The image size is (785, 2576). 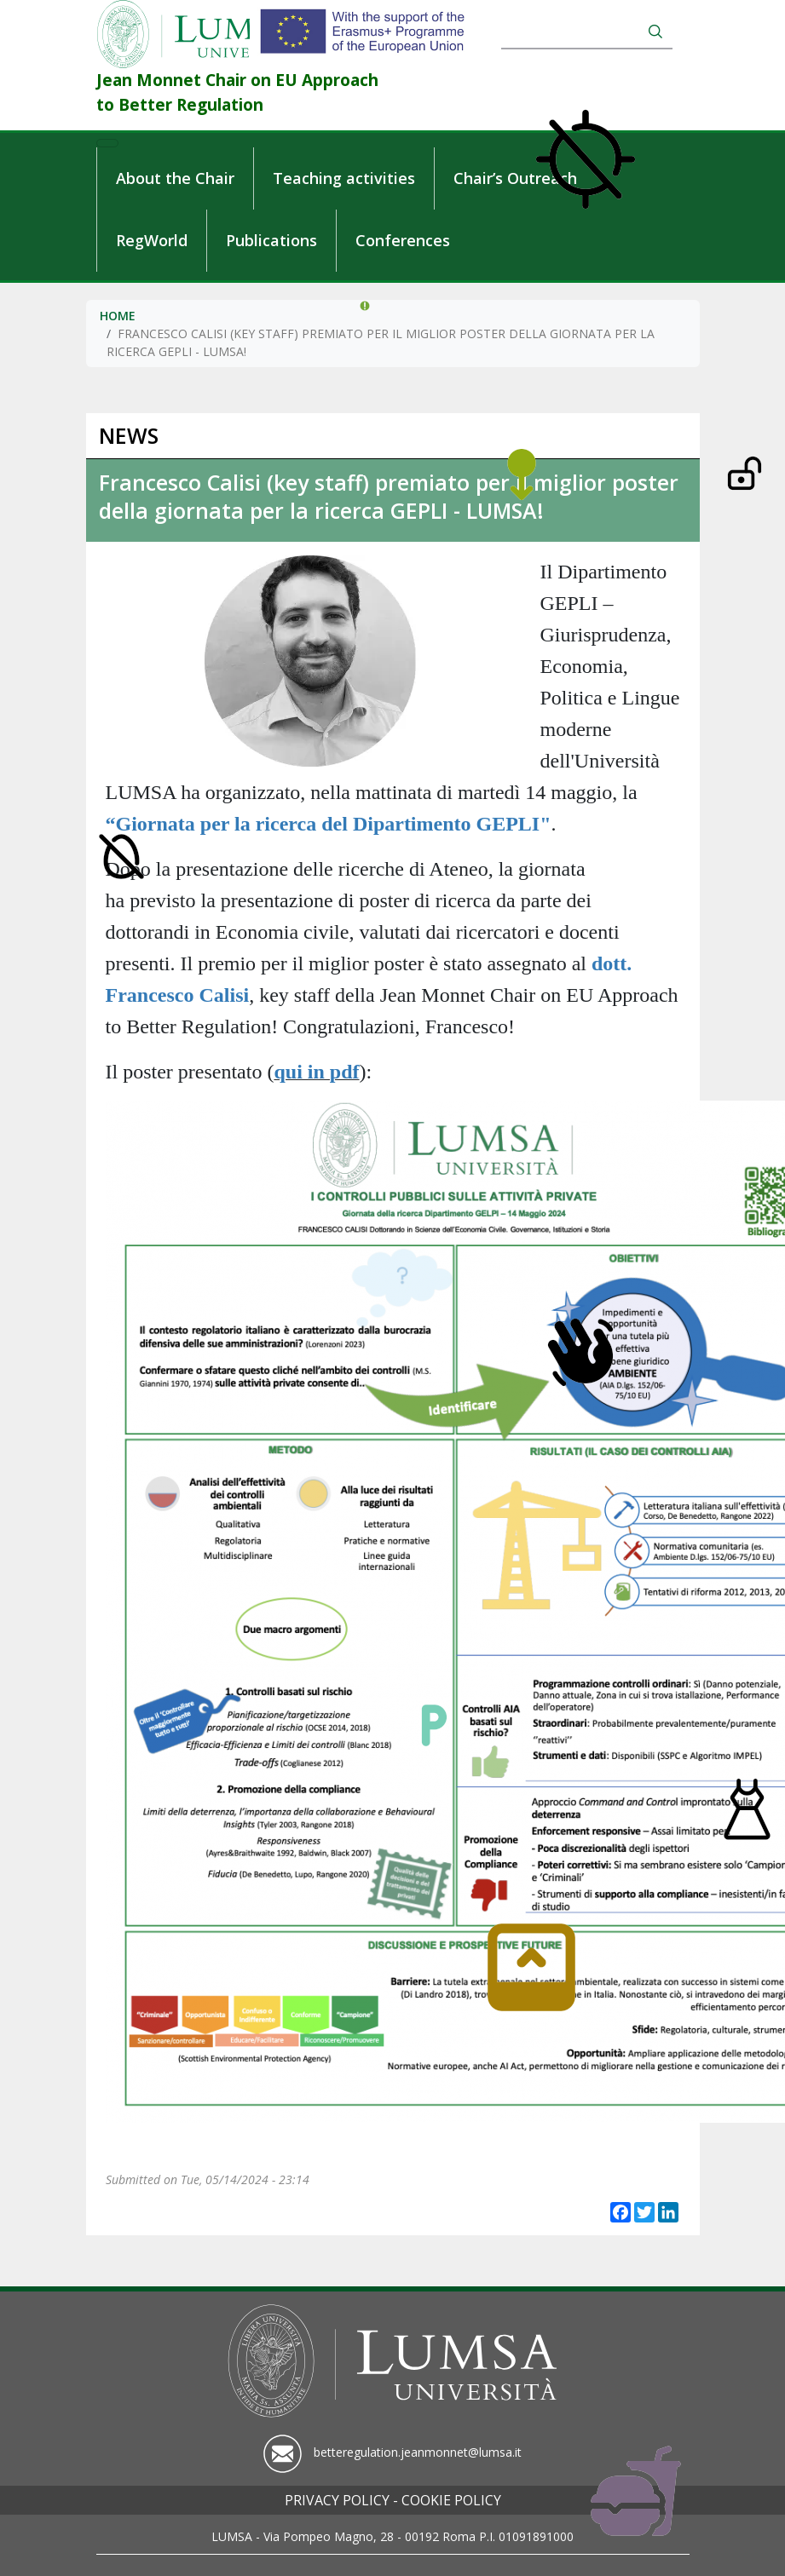 I want to click on browse nearby fast food restaurants, so click(x=636, y=2491).